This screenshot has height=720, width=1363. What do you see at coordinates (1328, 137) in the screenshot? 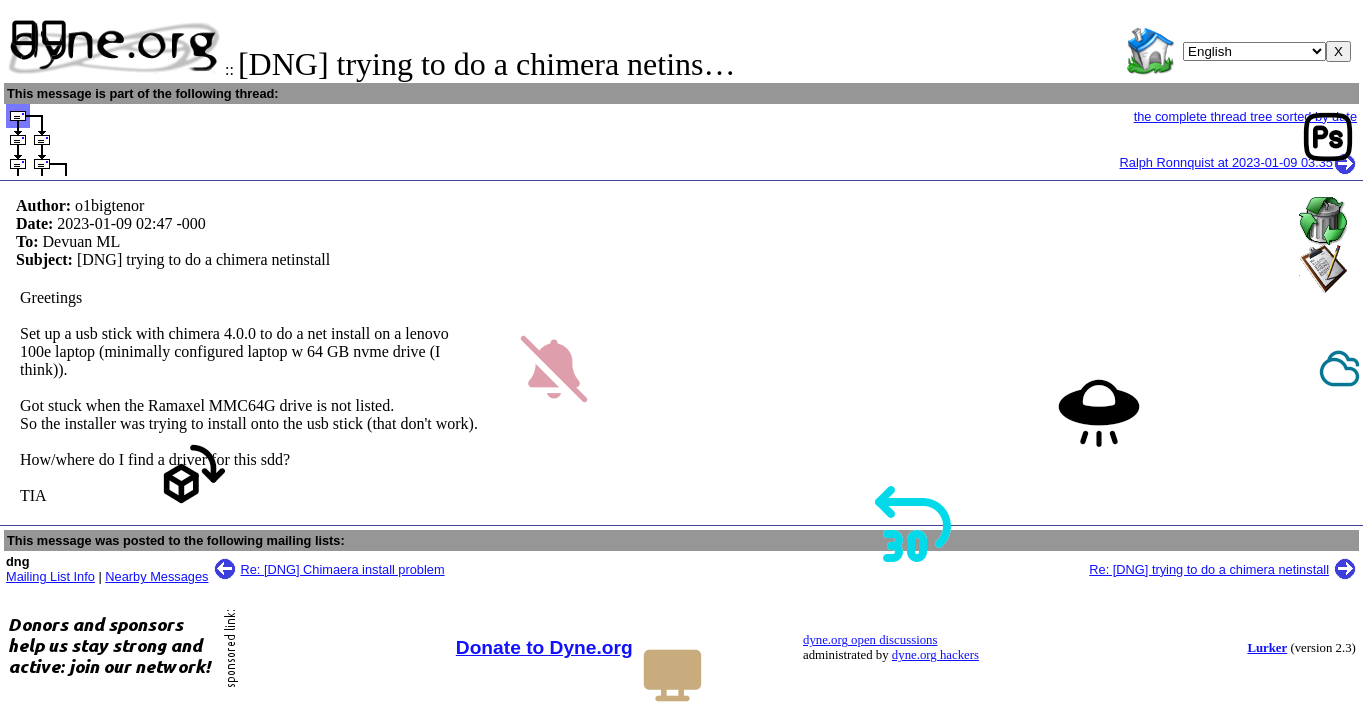
I see `open Adobe Photoshop` at bounding box center [1328, 137].